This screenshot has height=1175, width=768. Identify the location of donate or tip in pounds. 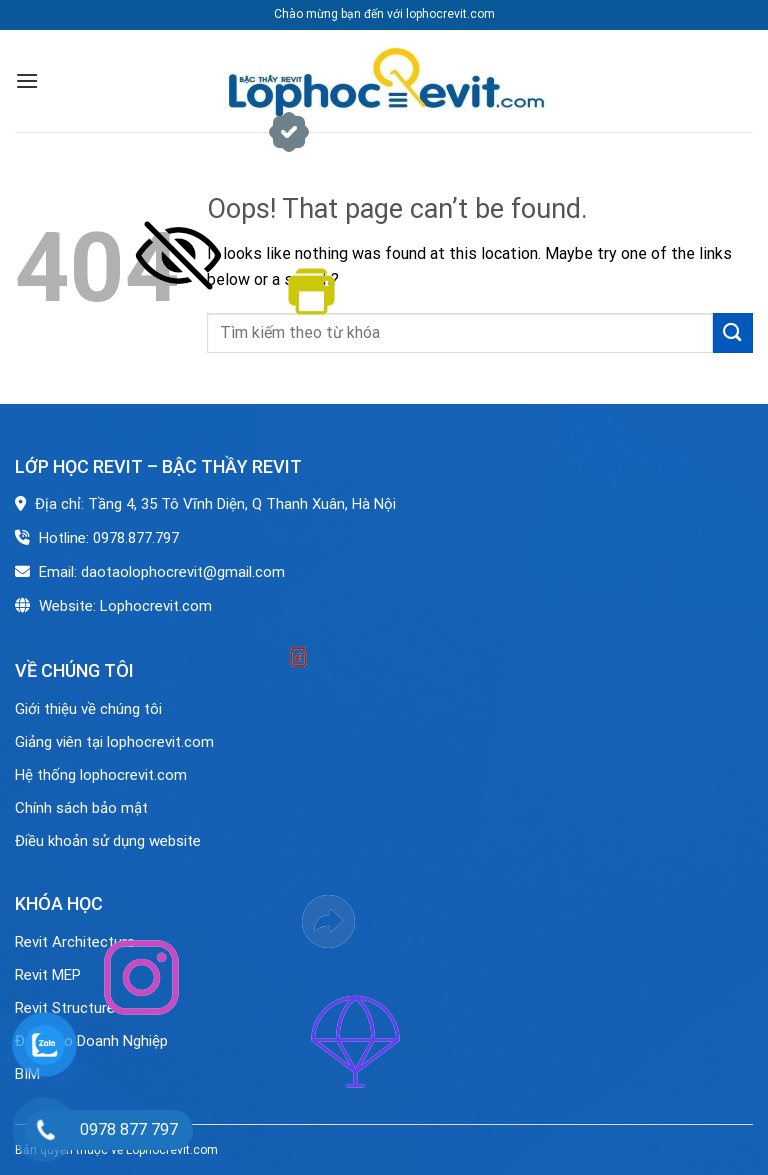
(298, 656).